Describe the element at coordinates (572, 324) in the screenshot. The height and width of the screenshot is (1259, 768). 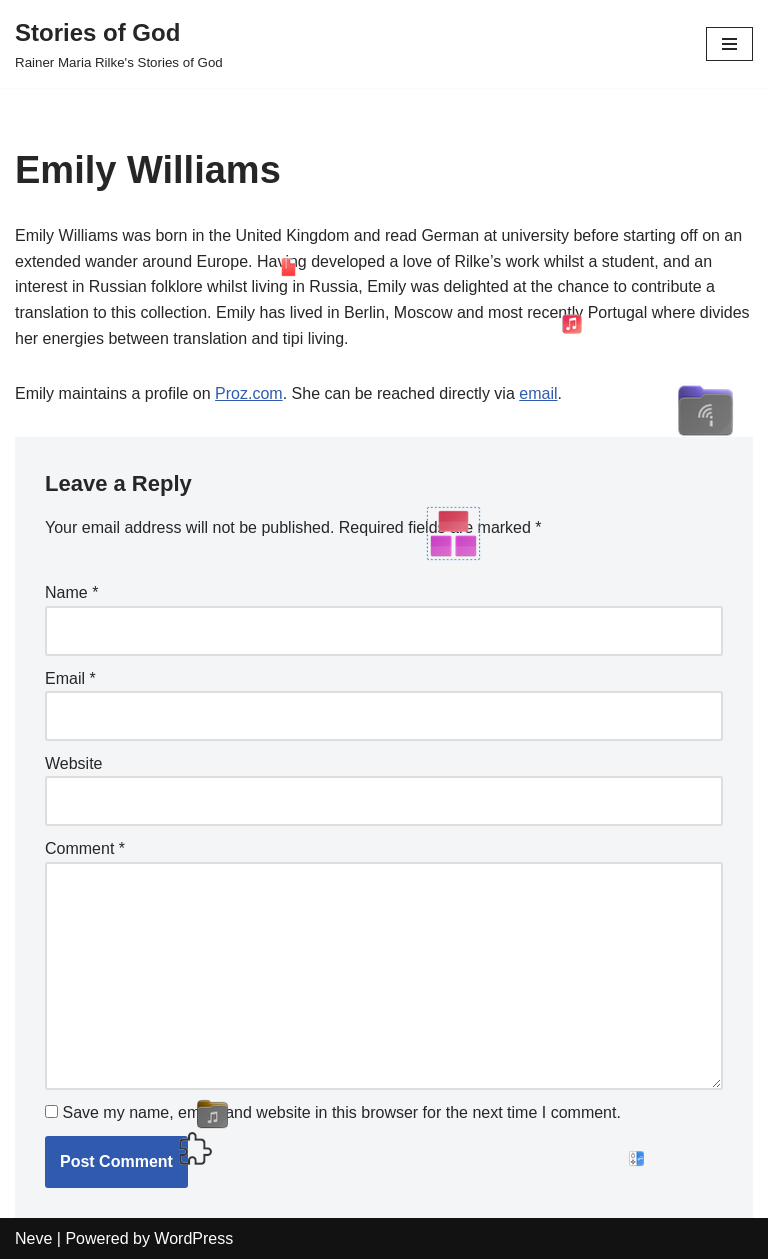
I see `open the music player app` at that location.